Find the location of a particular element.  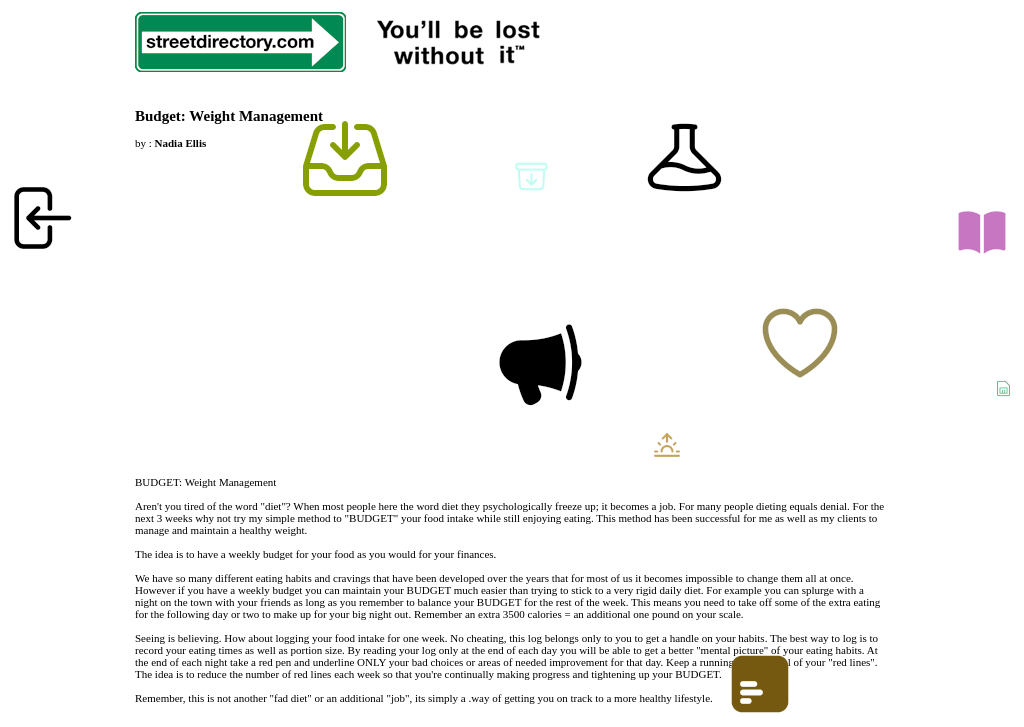

add item to favorites is located at coordinates (800, 343).